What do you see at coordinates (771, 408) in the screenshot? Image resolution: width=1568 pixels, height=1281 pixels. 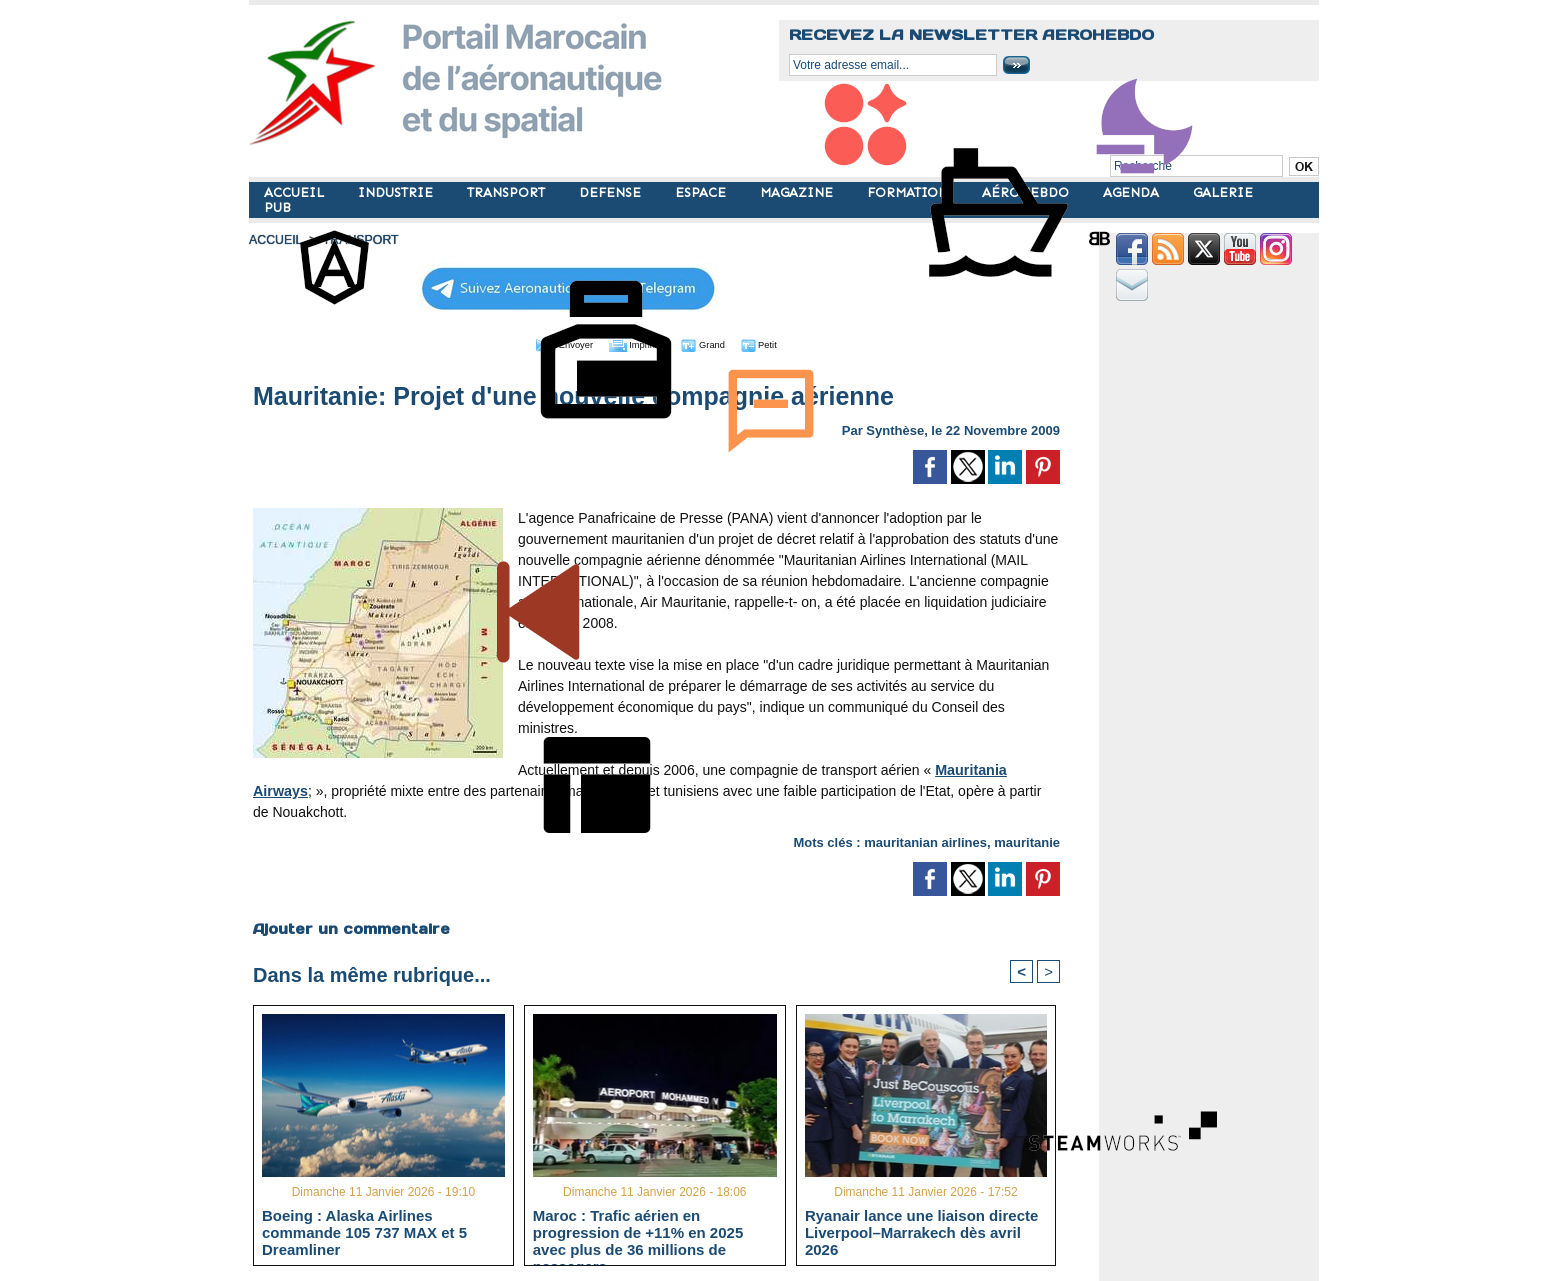 I see `open messaging or chat` at bounding box center [771, 408].